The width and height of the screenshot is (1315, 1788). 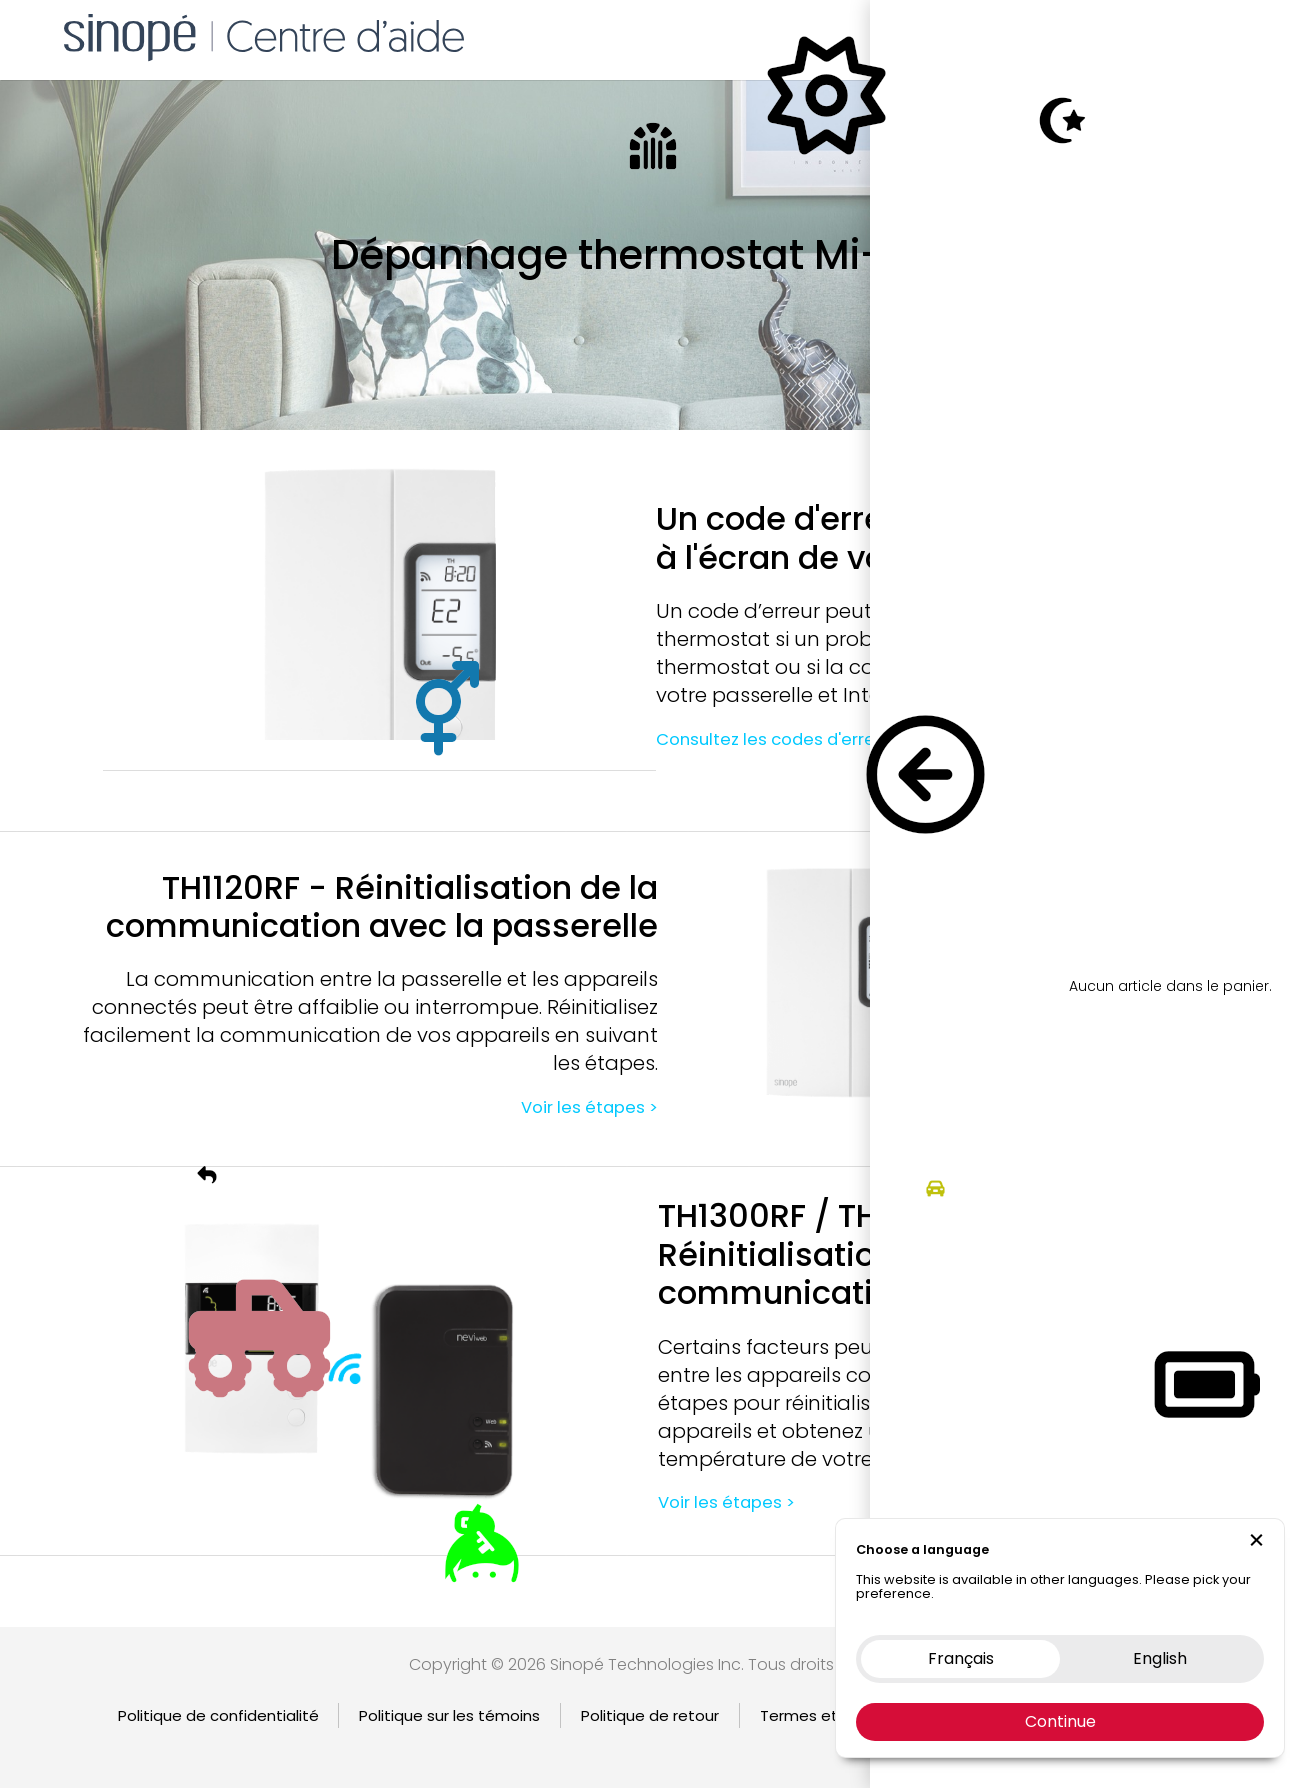 What do you see at coordinates (935, 1188) in the screenshot?
I see `access vehicle or car-related settings` at bounding box center [935, 1188].